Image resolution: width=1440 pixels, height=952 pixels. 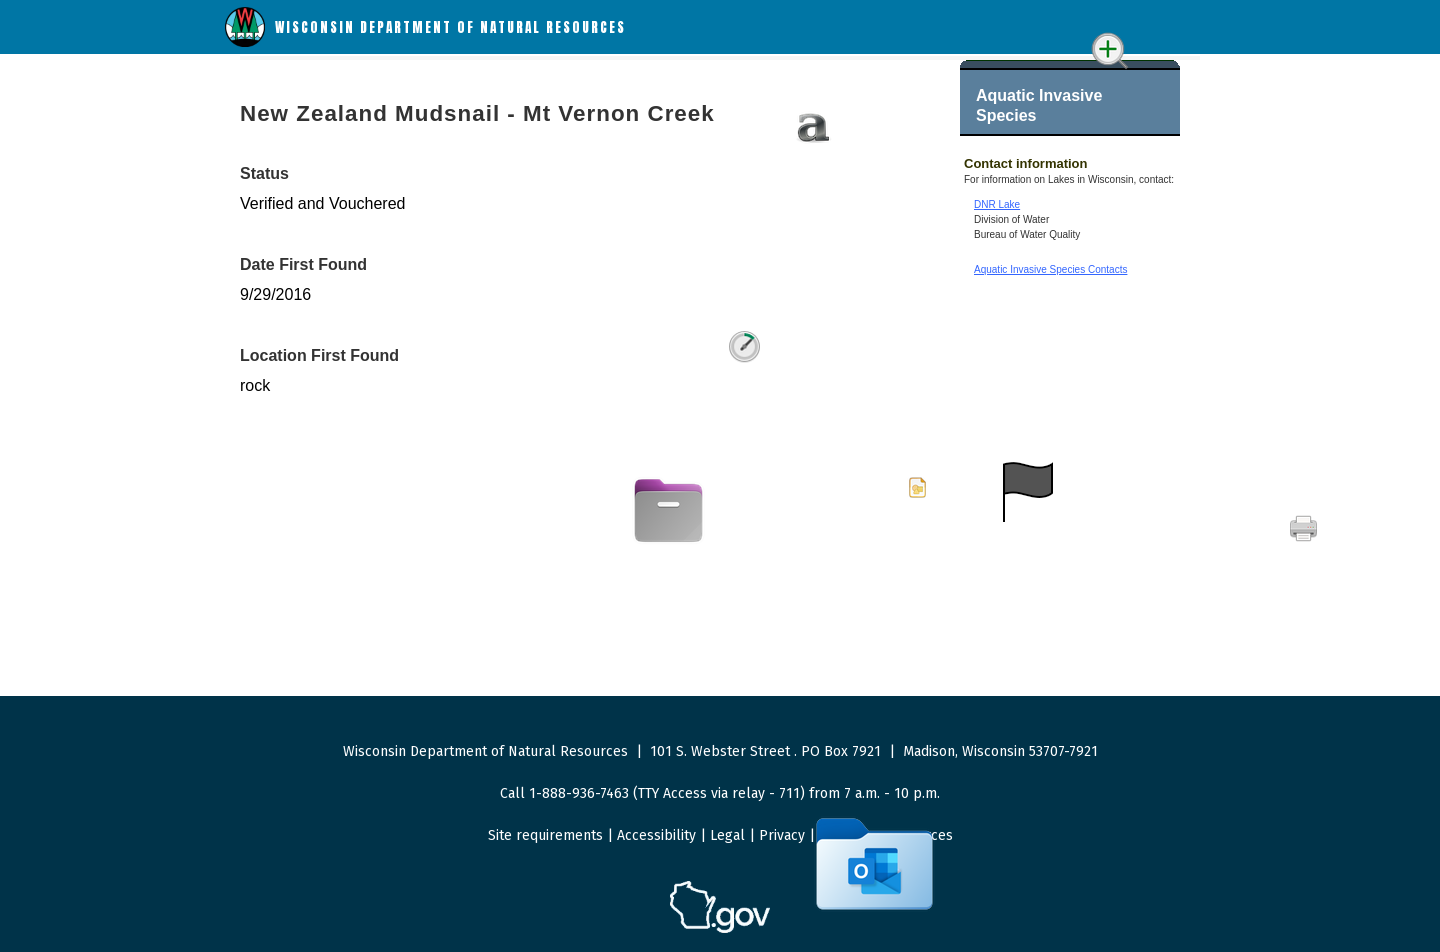 I want to click on view flagged emails, so click(x=1028, y=492).